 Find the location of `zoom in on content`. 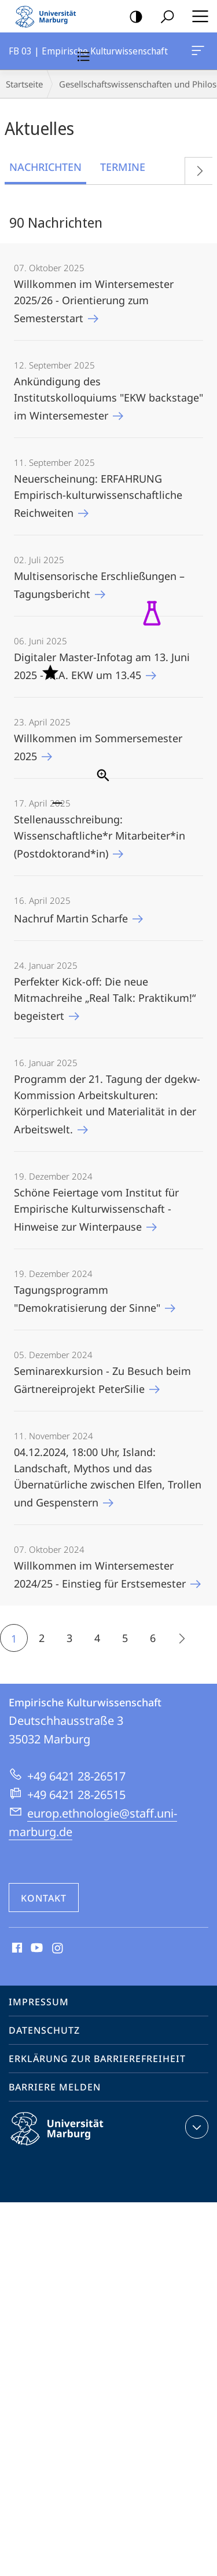

zoom in on content is located at coordinates (103, 775).